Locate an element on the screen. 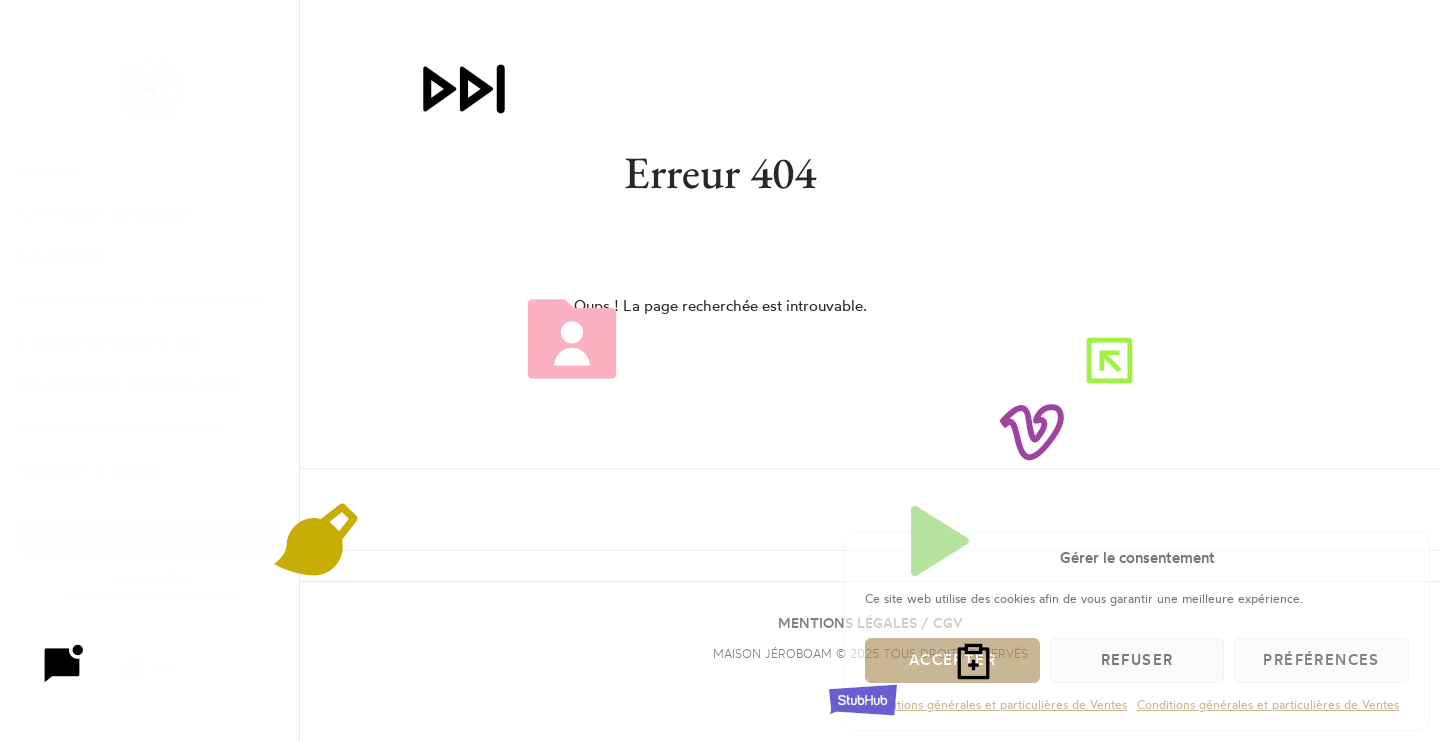 The height and width of the screenshot is (741, 1440). indicates unread messages in chat is located at coordinates (62, 664).